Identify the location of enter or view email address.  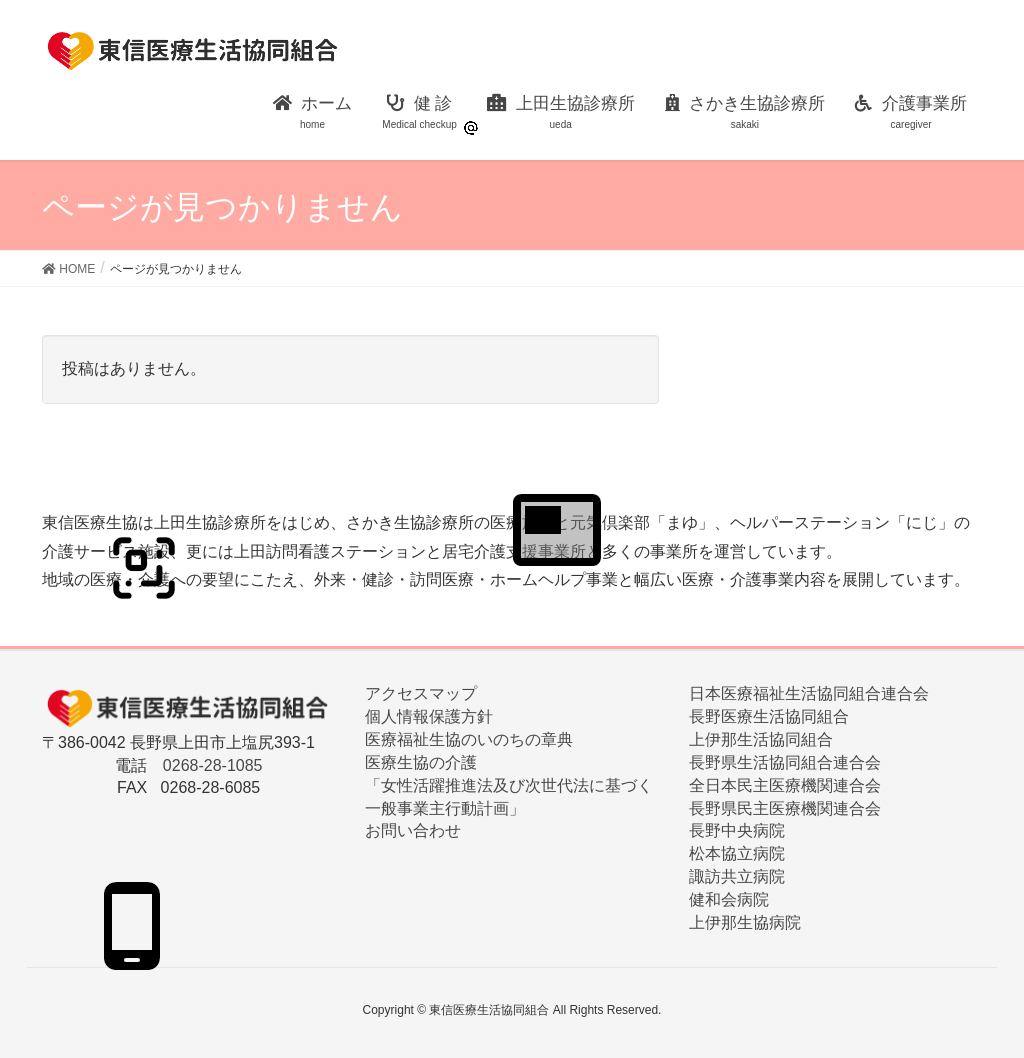
(471, 128).